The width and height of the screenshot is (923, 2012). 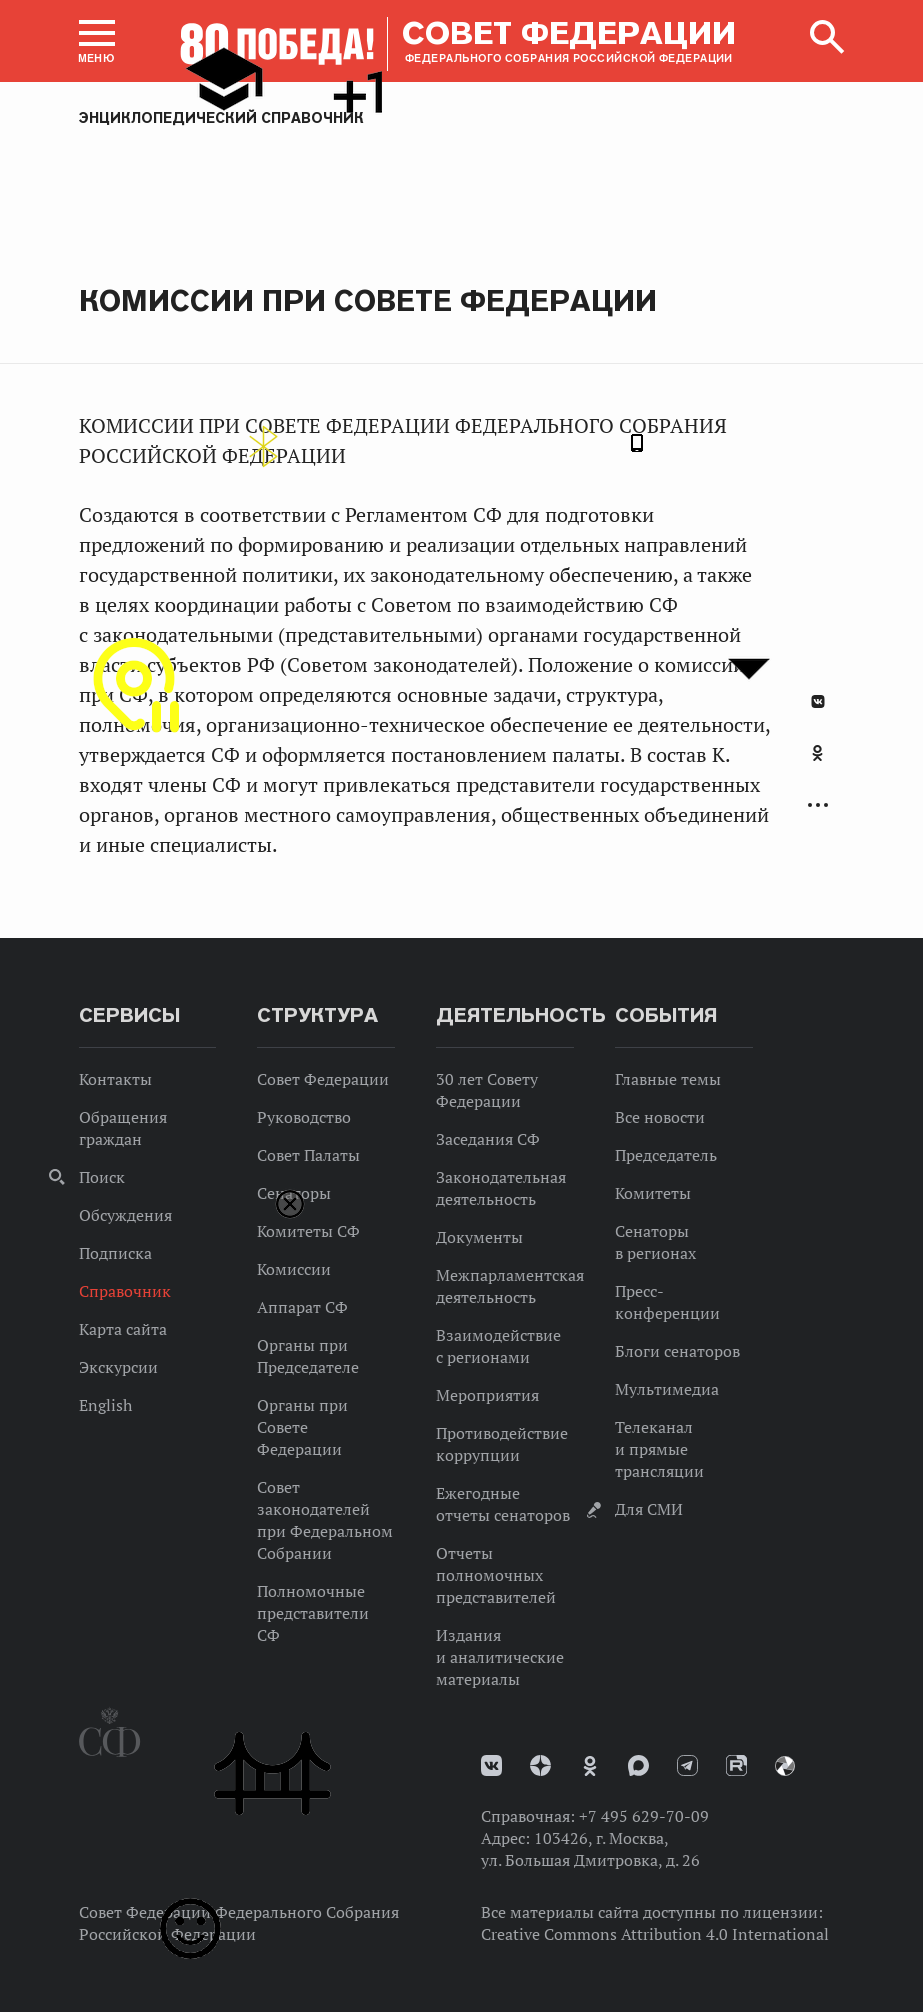 What do you see at coordinates (190, 1928) in the screenshot?
I see `add an emoji or reaction to a message` at bounding box center [190, 1928].